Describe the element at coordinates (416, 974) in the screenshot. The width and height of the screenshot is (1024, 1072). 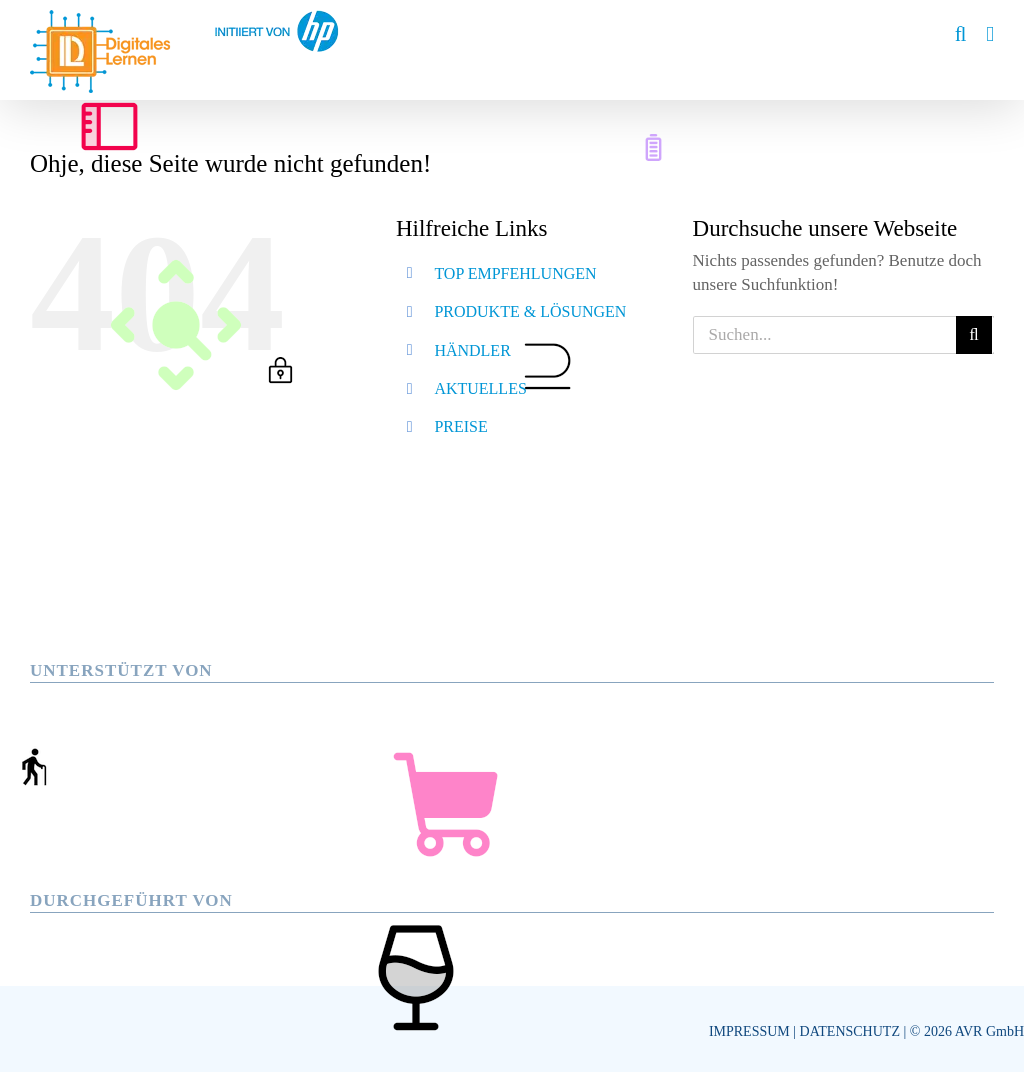
I see `browse wine selection or menu` at that location.